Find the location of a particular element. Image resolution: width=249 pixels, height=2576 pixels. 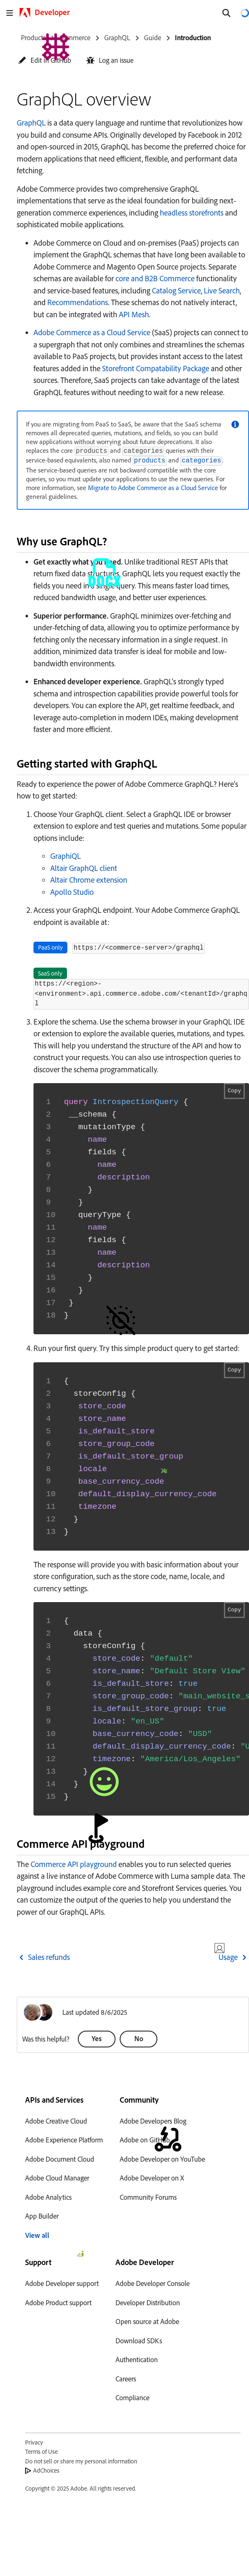

select electric scooter as transportation mode is located at coordinates (168, 2139).